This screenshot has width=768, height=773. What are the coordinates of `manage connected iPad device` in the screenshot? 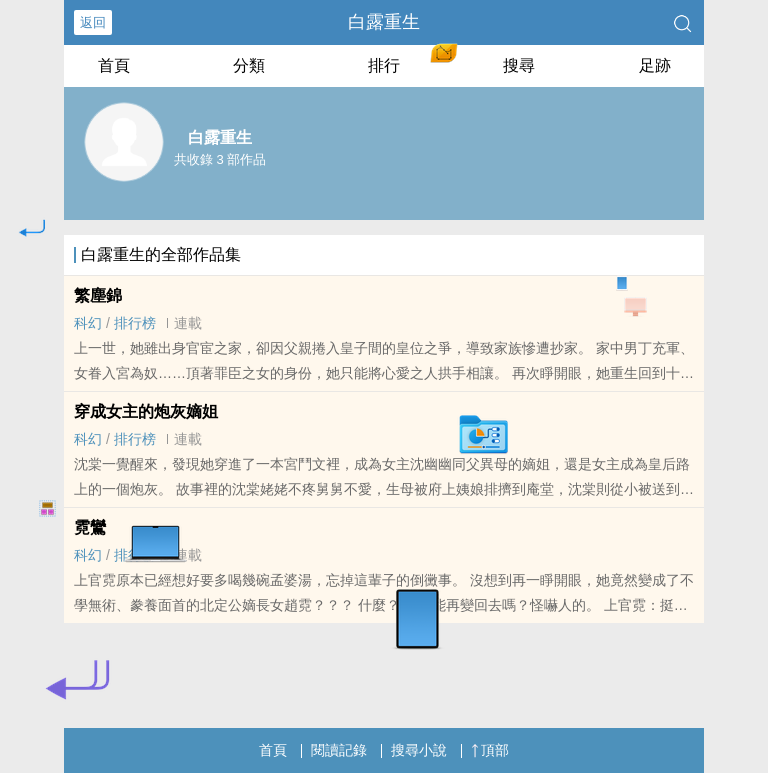 It's located at (622, 283).